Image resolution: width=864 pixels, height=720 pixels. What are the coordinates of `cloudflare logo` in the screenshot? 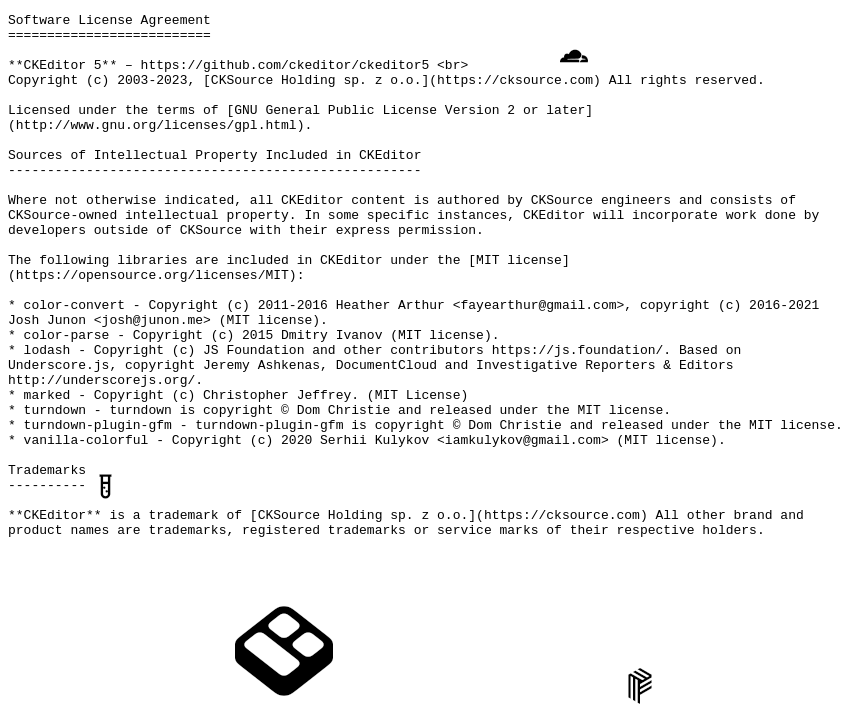 It's located at (574, 56).